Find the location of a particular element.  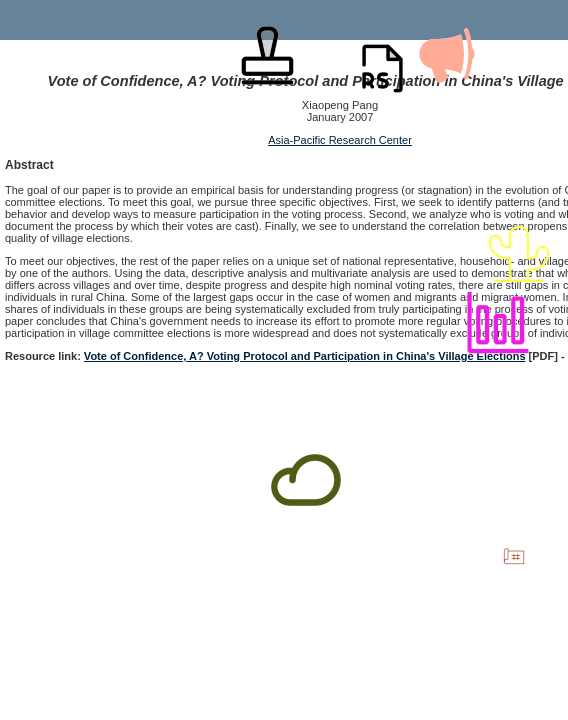

apply a stamp or seal to a document is located at coordinates (267, 56).